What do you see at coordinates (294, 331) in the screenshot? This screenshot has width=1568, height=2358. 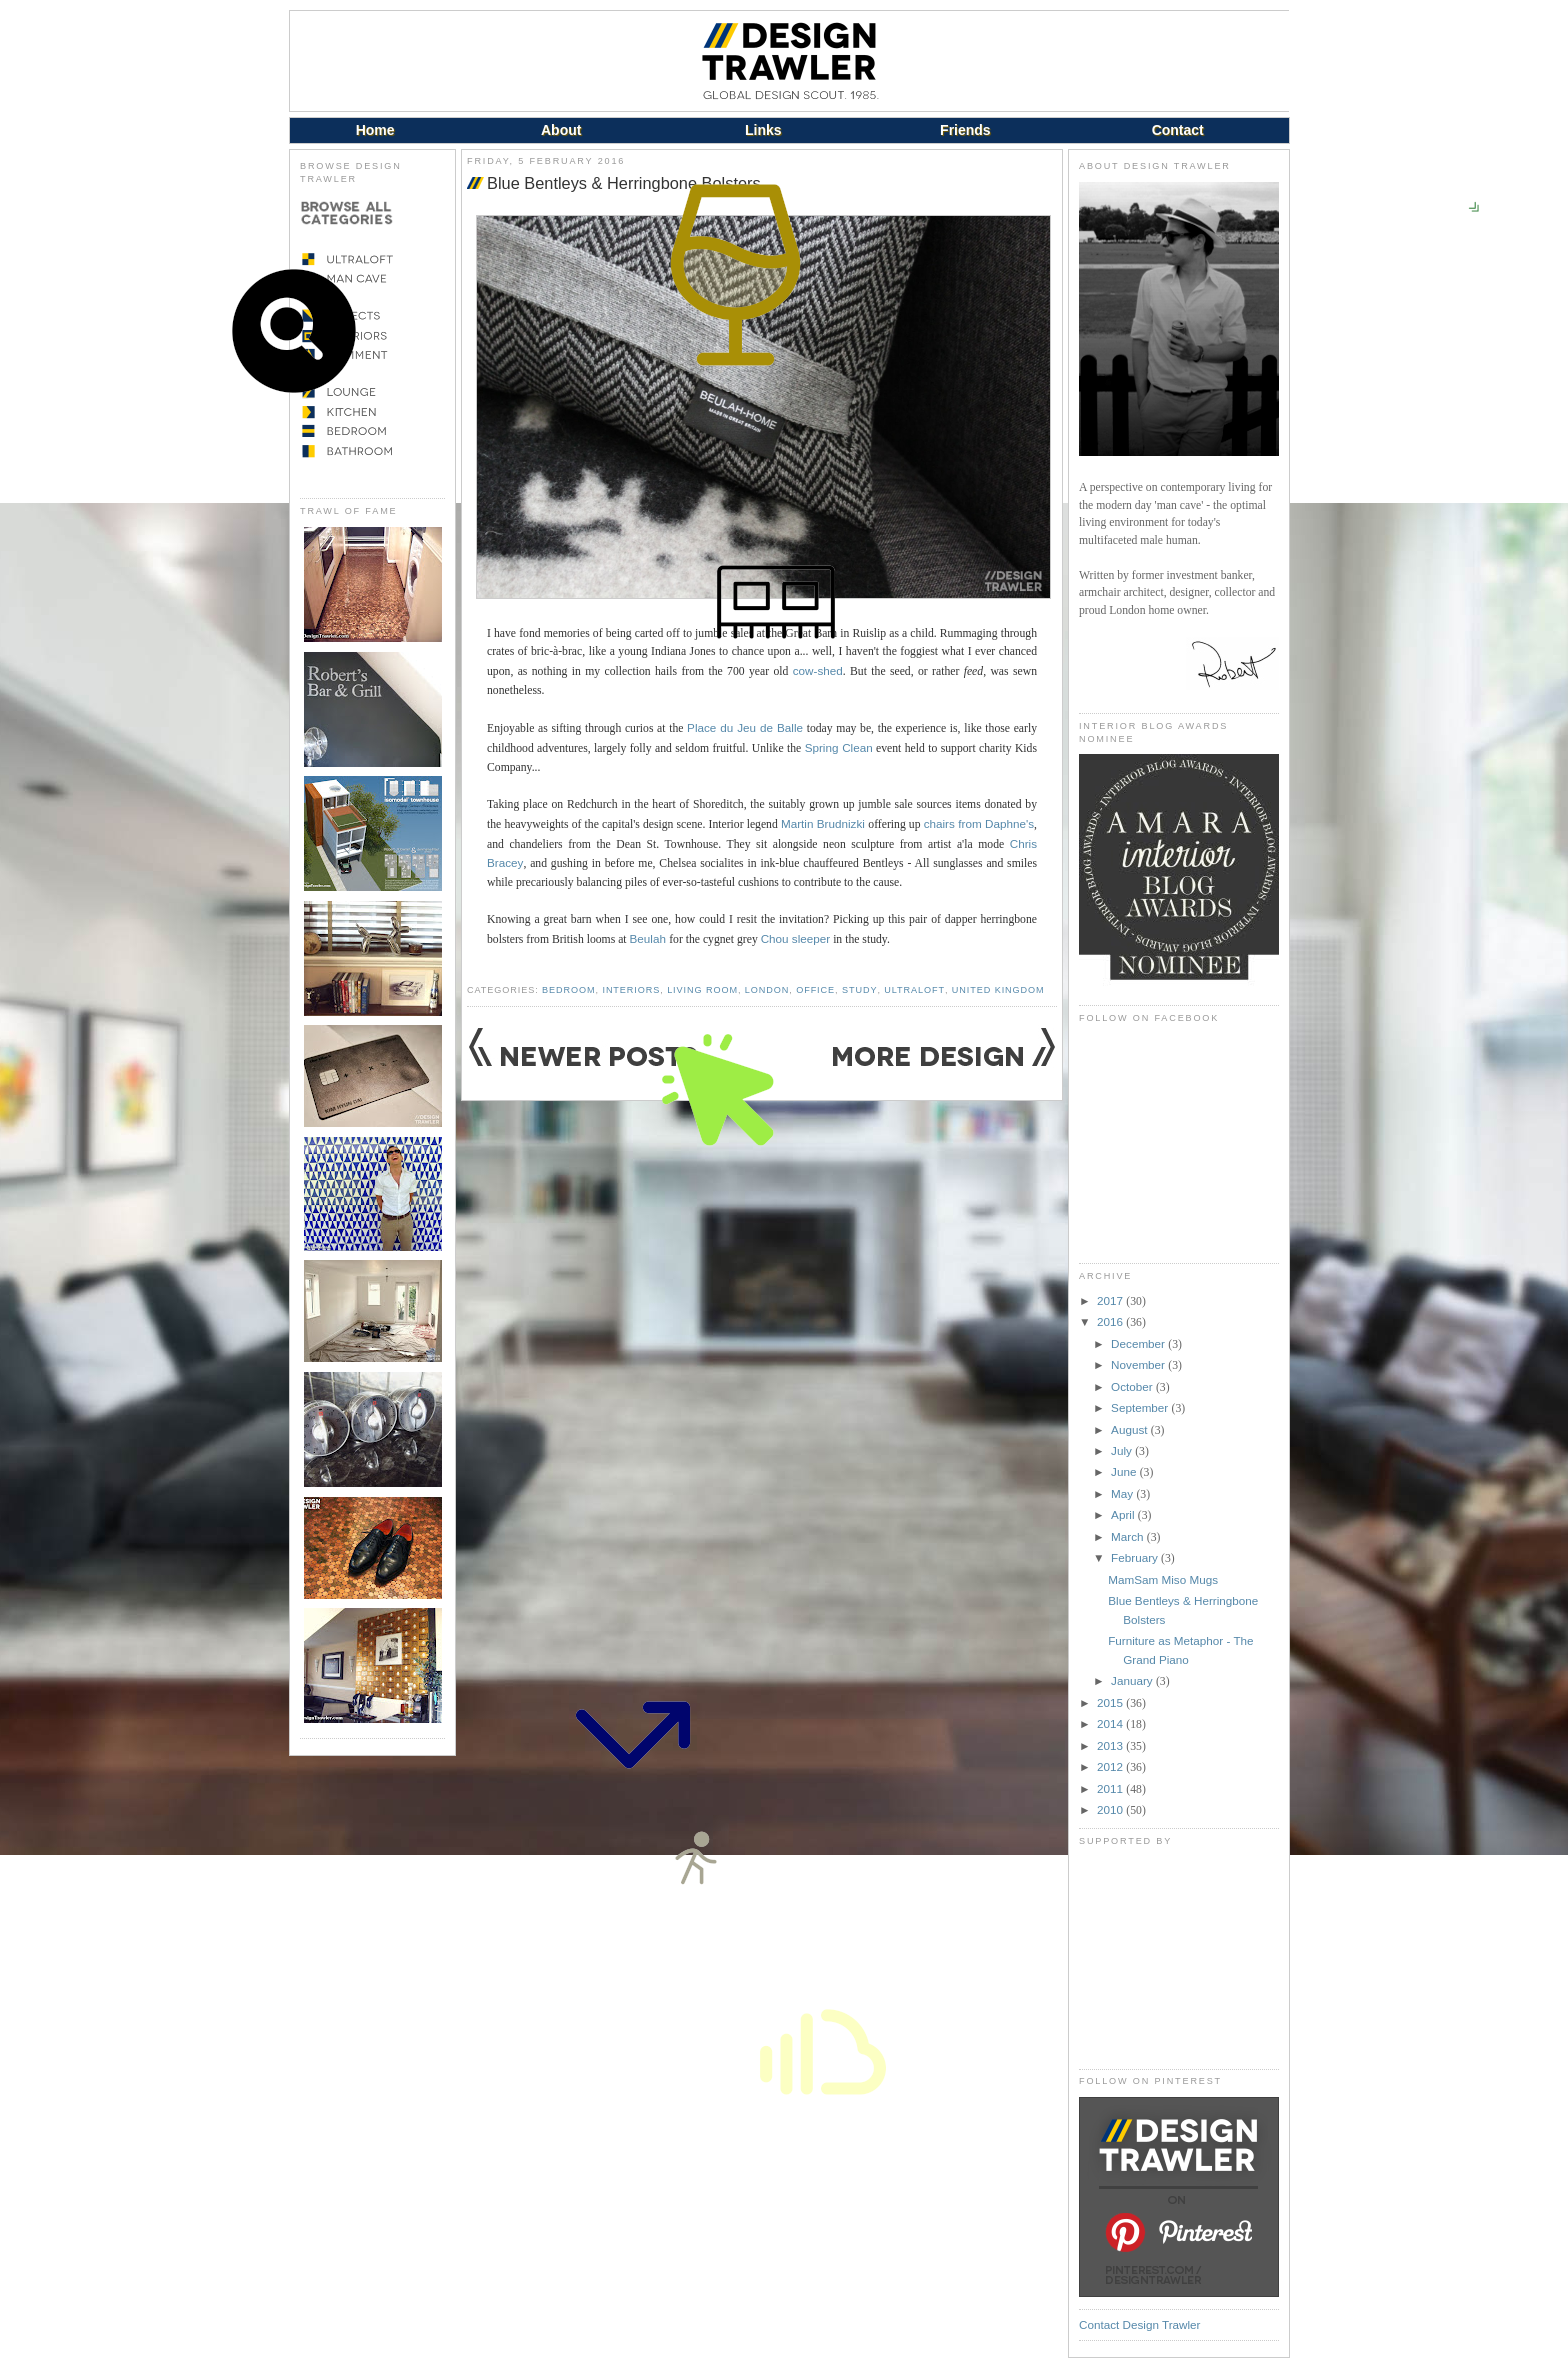 I see `tap to search` at bounding box center [294, 331].